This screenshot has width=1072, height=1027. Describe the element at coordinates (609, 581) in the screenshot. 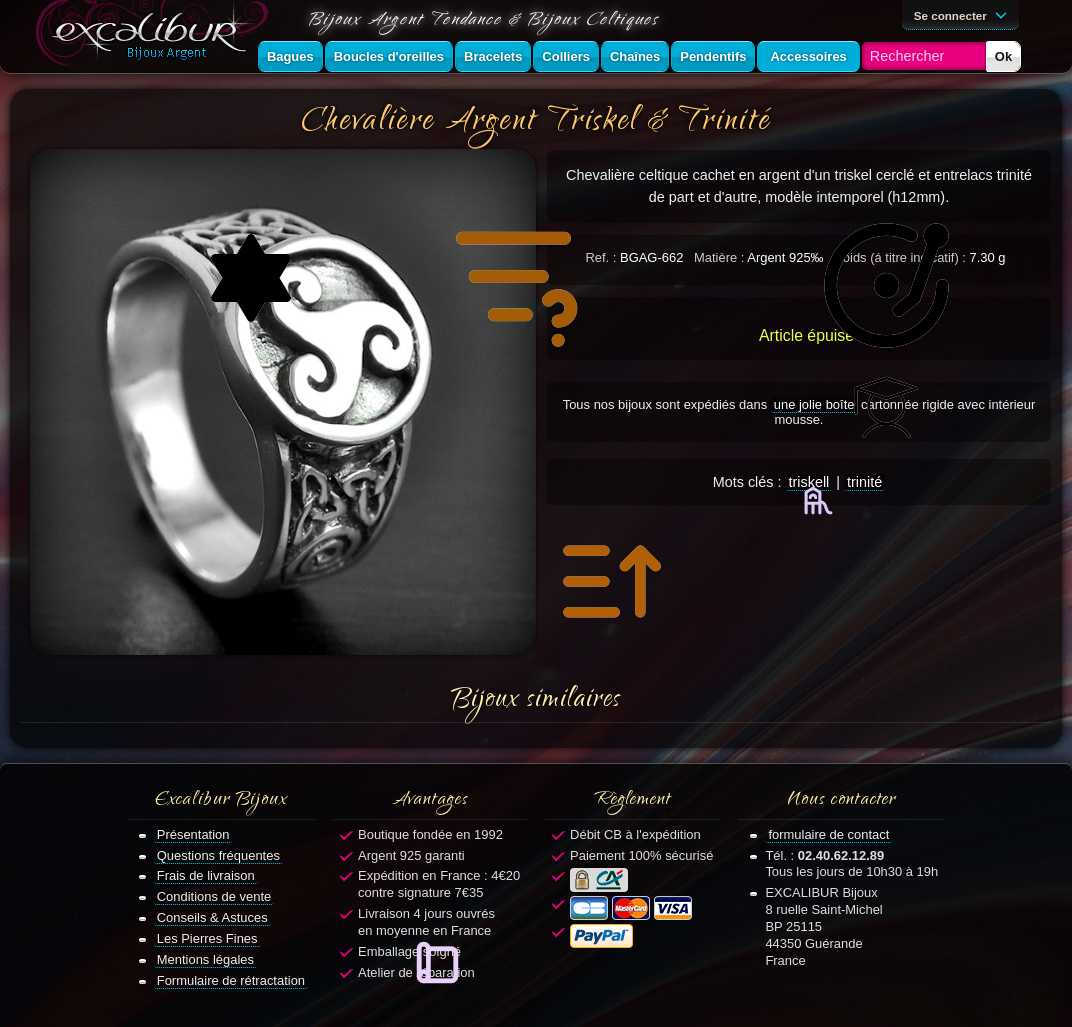

I see `sort items in ascending order` at that location.